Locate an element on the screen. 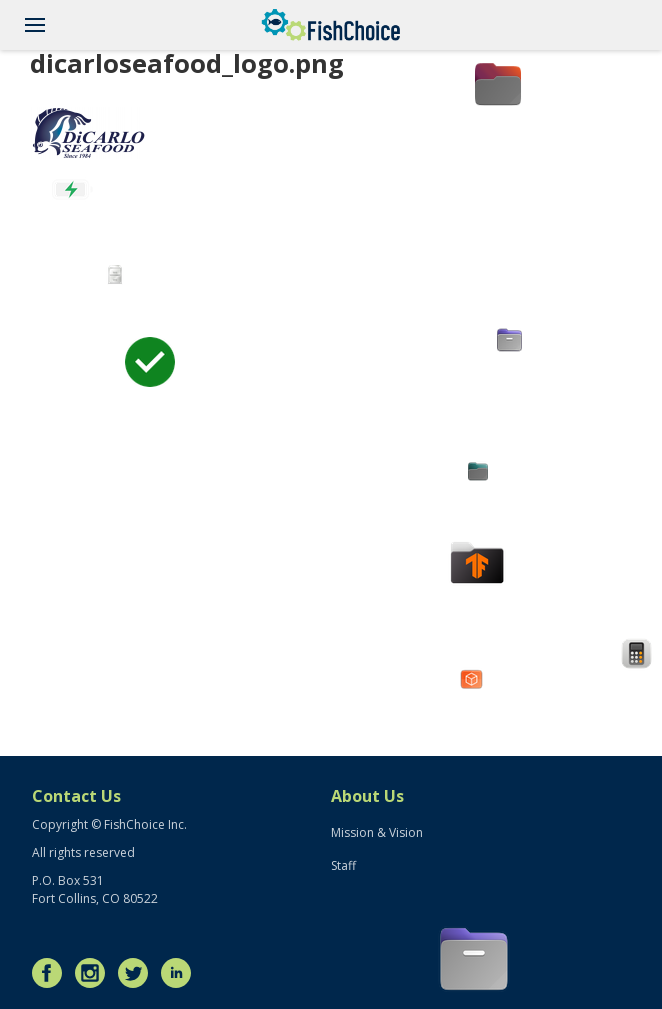  open the file manager application is located at coordinates (509, 339).